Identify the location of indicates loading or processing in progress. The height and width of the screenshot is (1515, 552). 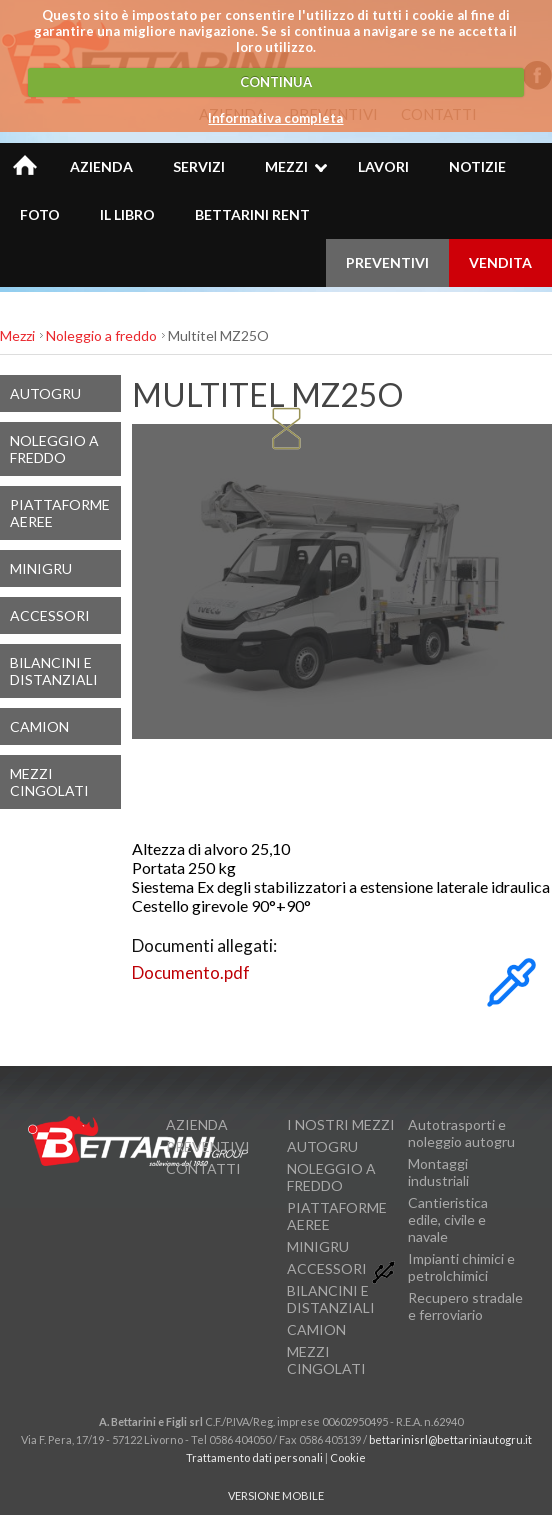
(286, 428).